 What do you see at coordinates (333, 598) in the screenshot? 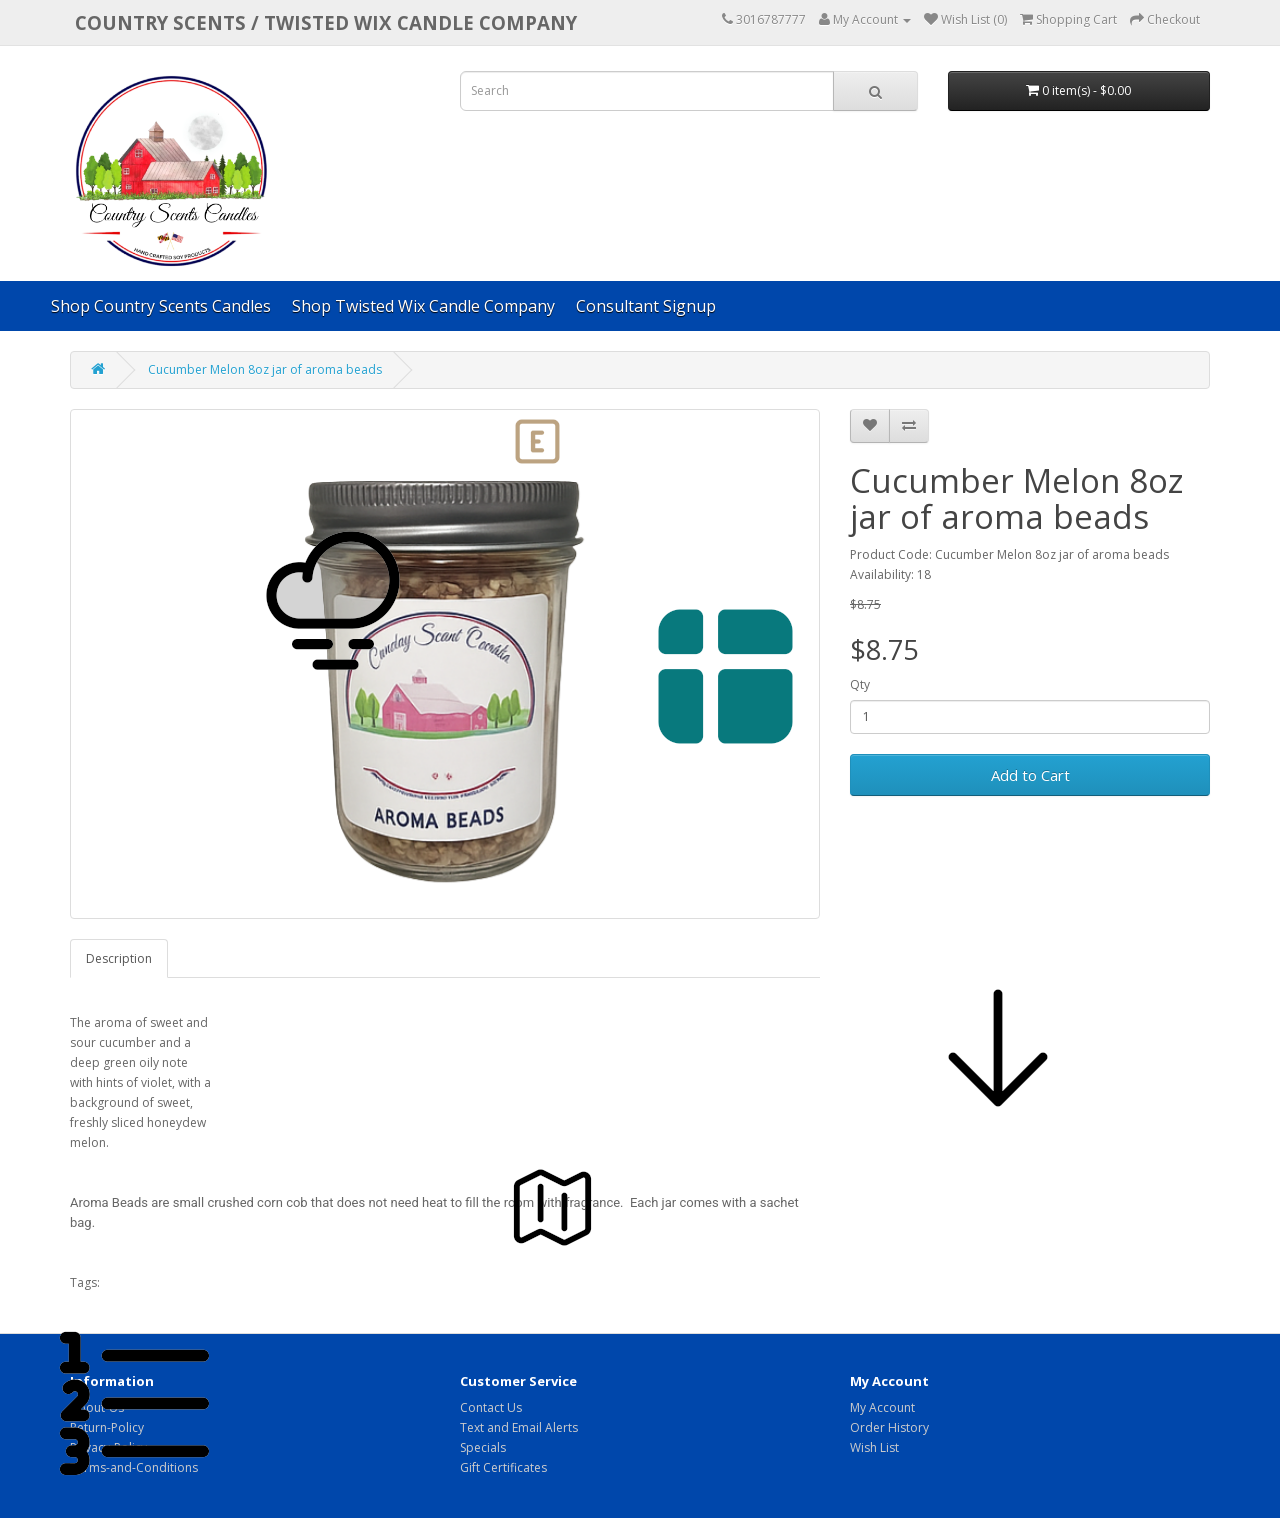
I see `indicates foggy weather conditions` at bounding box center [333, 598].